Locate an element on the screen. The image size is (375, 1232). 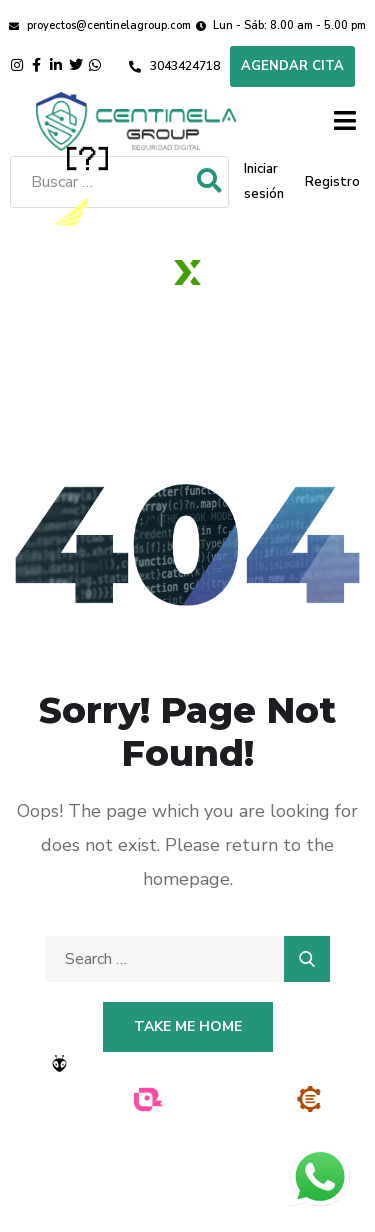
open compiler explorer tool is located at coordinates (309, 1099).